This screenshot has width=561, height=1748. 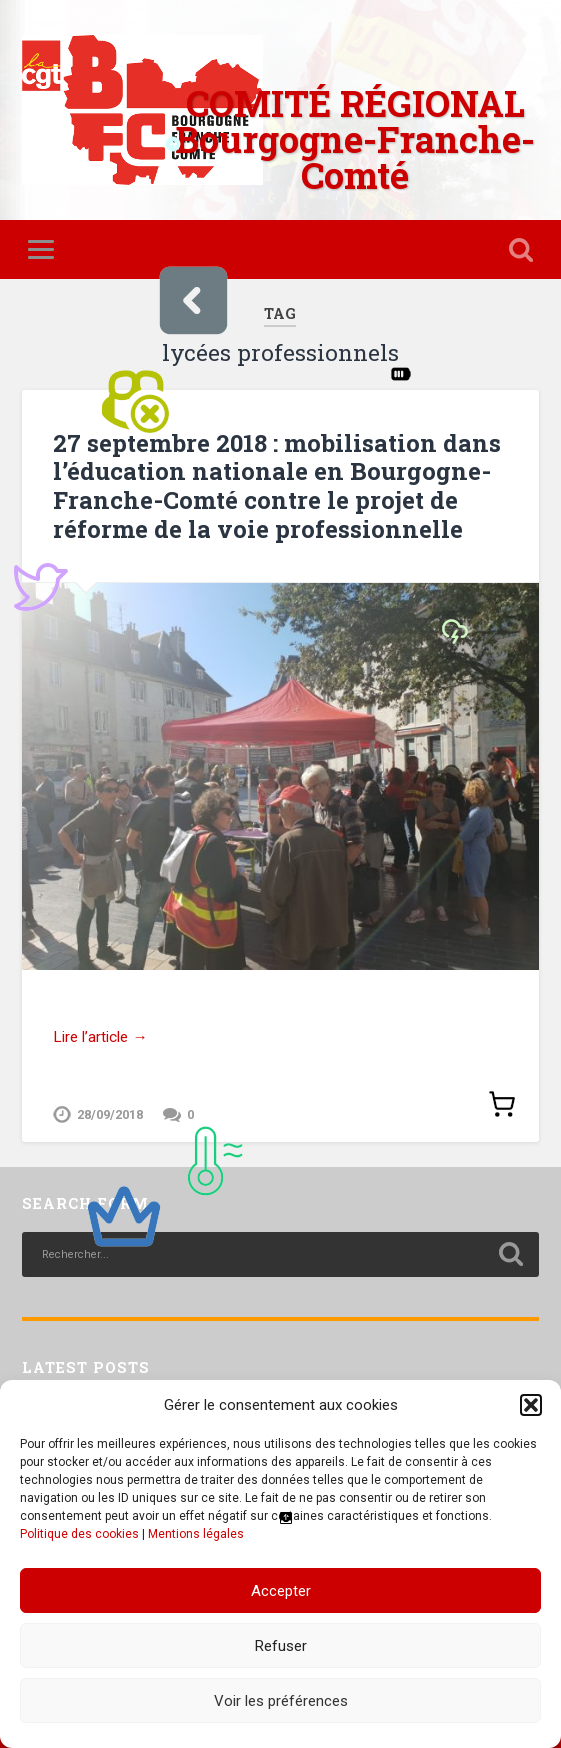 What do you see at coordinates (124, 1220) in the screenshot?
I see `indicates premium or VIP membership status` at bounding box center [124, 1220].